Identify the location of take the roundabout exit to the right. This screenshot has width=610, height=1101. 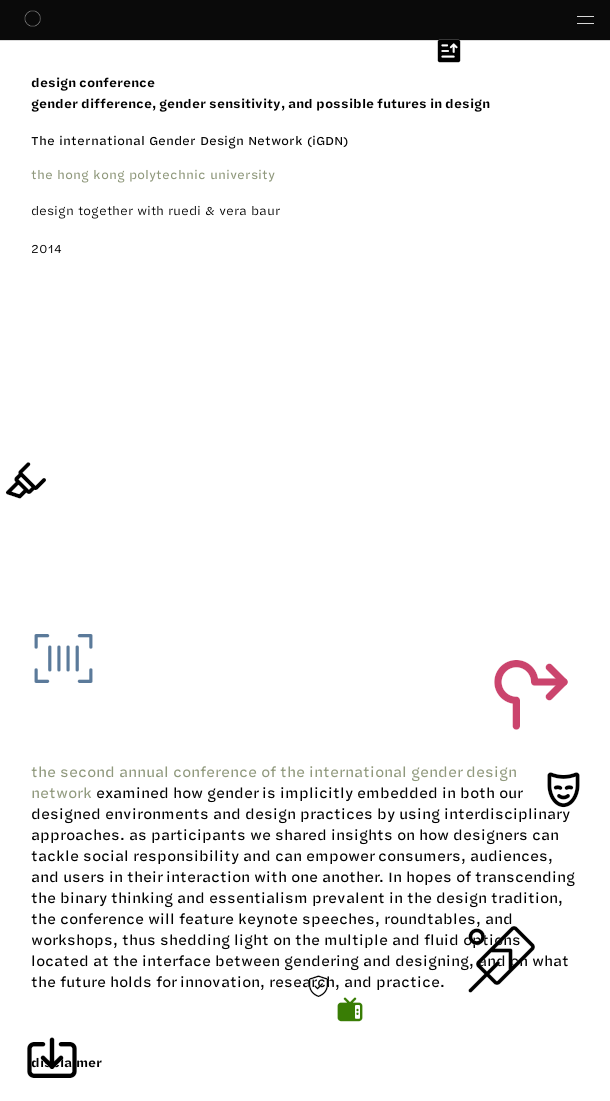
(531, 693).